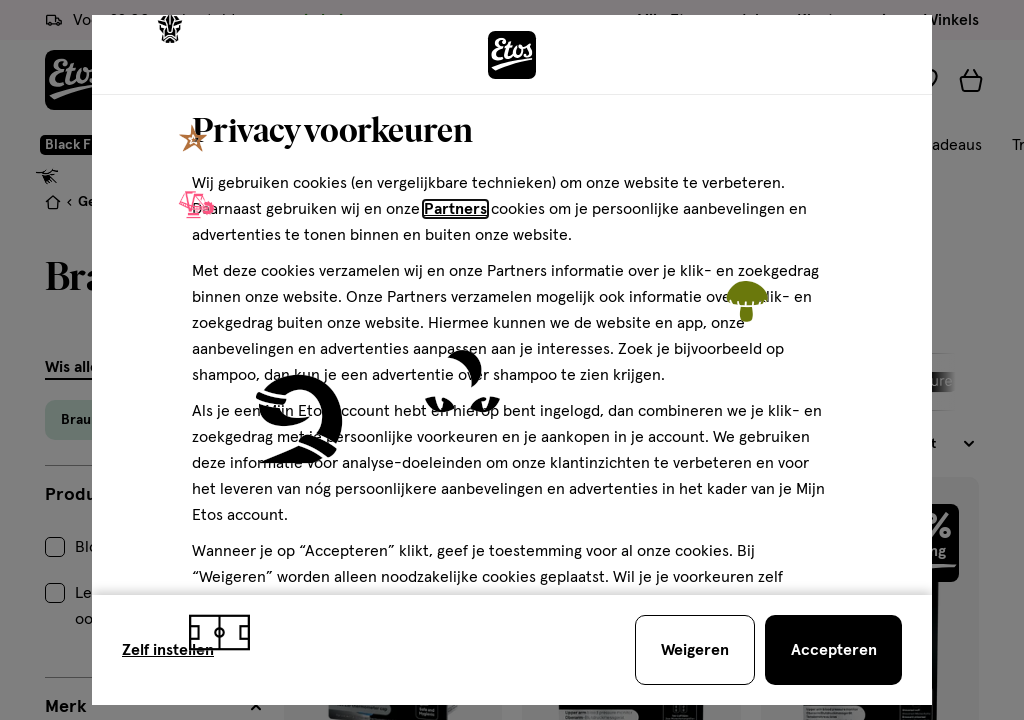 The width and height of the screenshot is (1024, 720). Describe the element at coordinates (196, 203) in the screenshot. I see `bucket wheel excavator machinery icon` at that location.